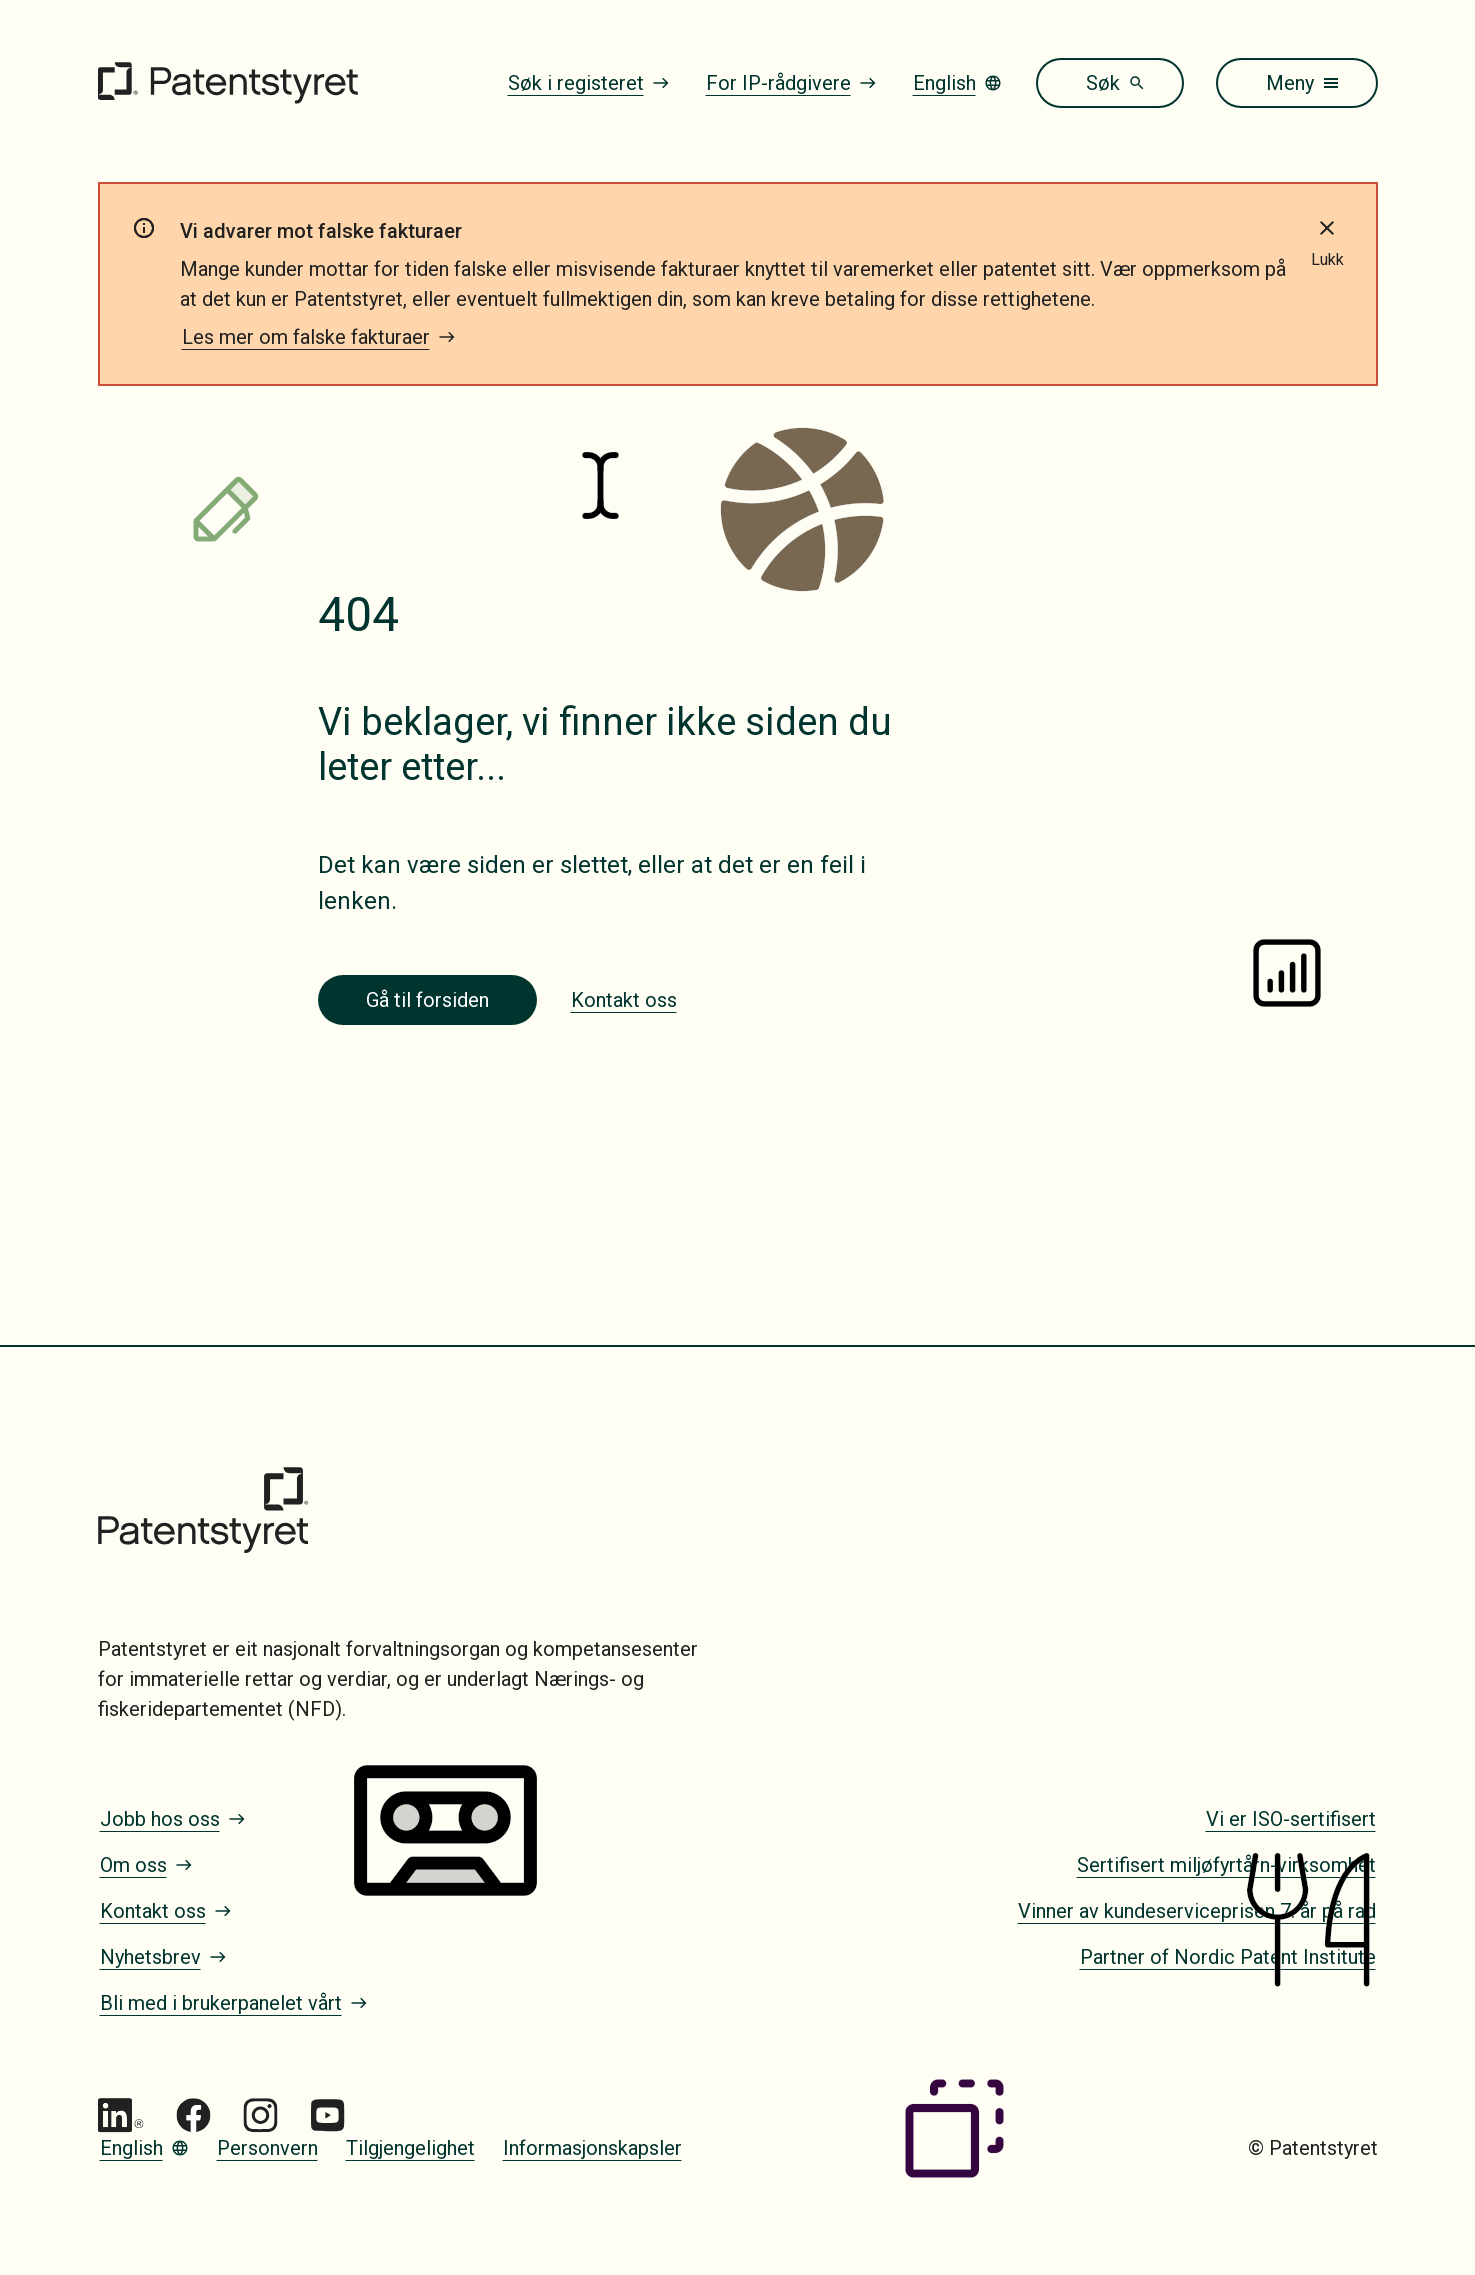 The height and width of the screenshot is (2275, 1475). Describe the element at coordinates (1311, 1917) in the screenshot. I see `find nearby restaurants or dining options` at that location.